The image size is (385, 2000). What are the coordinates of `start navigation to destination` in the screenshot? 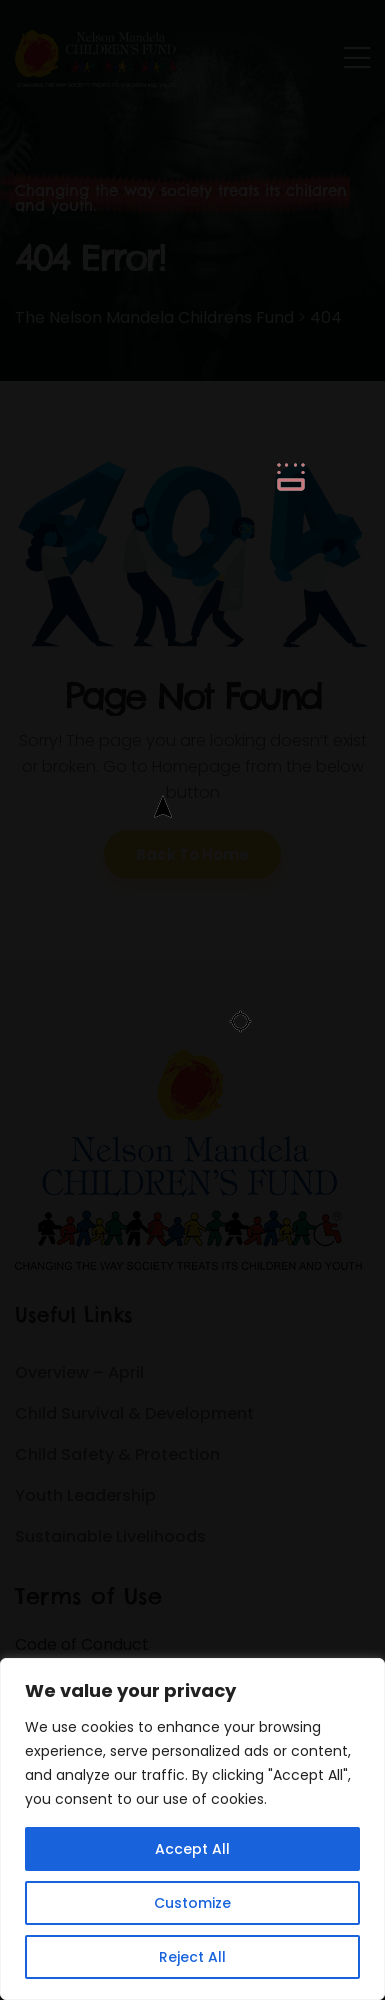 It's located at (163, 807).